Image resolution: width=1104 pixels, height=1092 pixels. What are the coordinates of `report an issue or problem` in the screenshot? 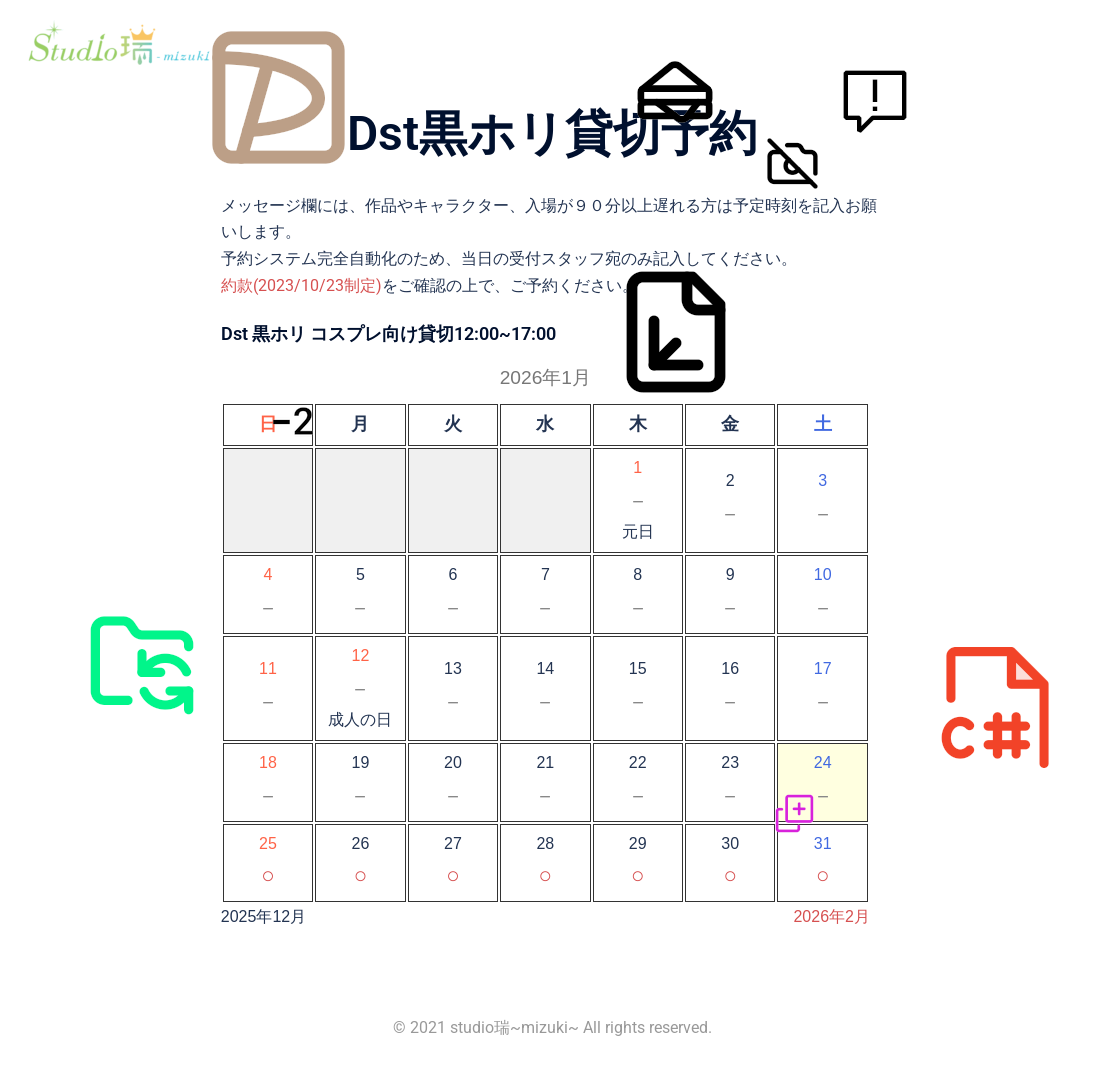 It's located at (875, 102).